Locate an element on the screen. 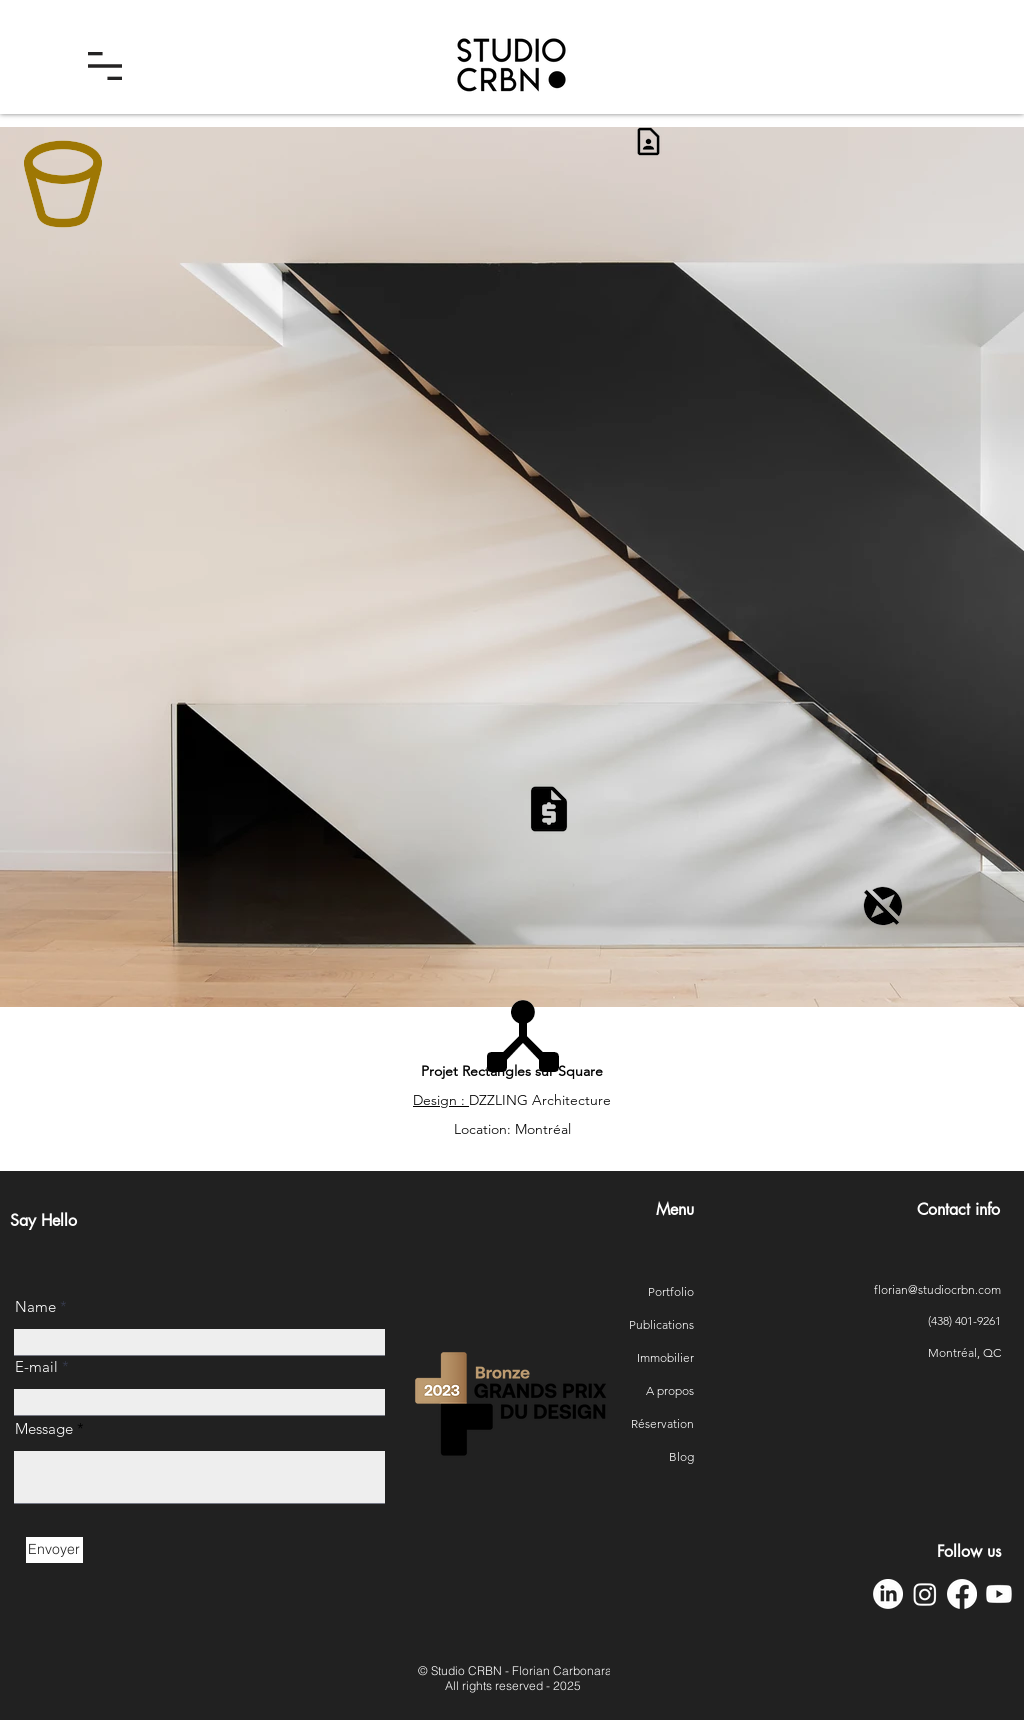 The width and height of the screenshot is (1024, 1720). view contact details is located at coordinates (648, 141).